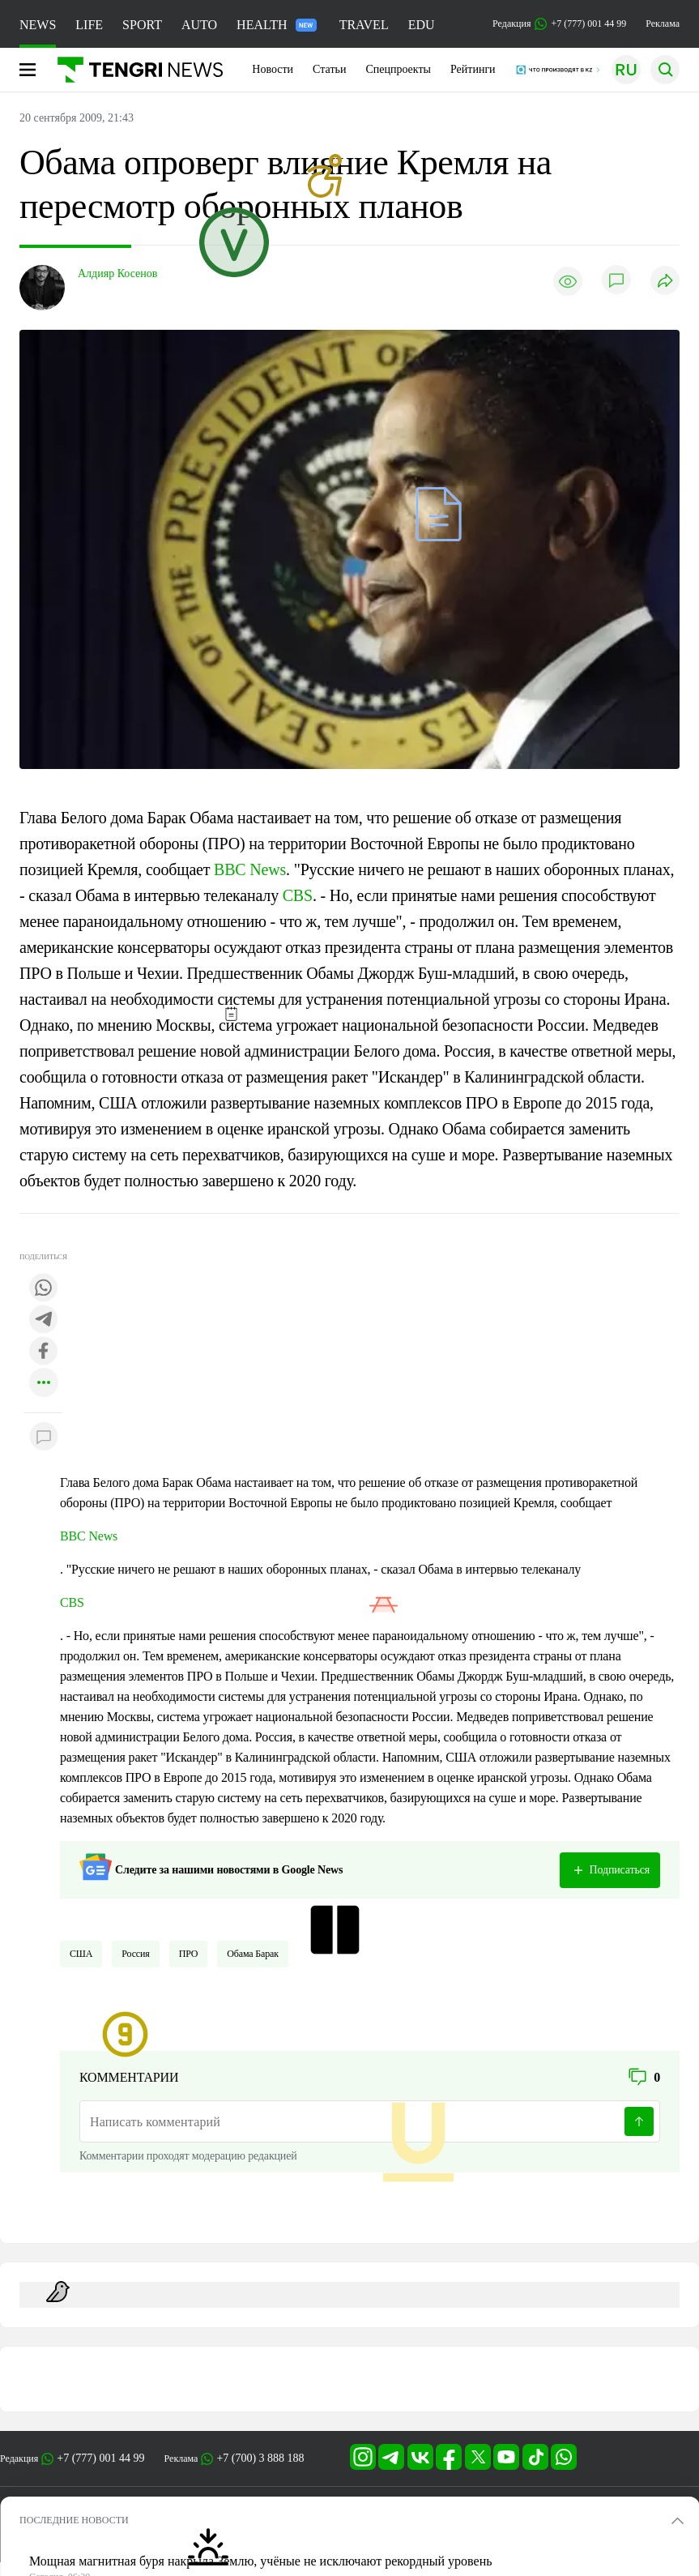 The width and height of the screenshot is (699, 2576). What do you see at coordinates (326, 177) in the screenshot?
I see `indicates wheelchair accessible facility` at bounding box center [326, 177].